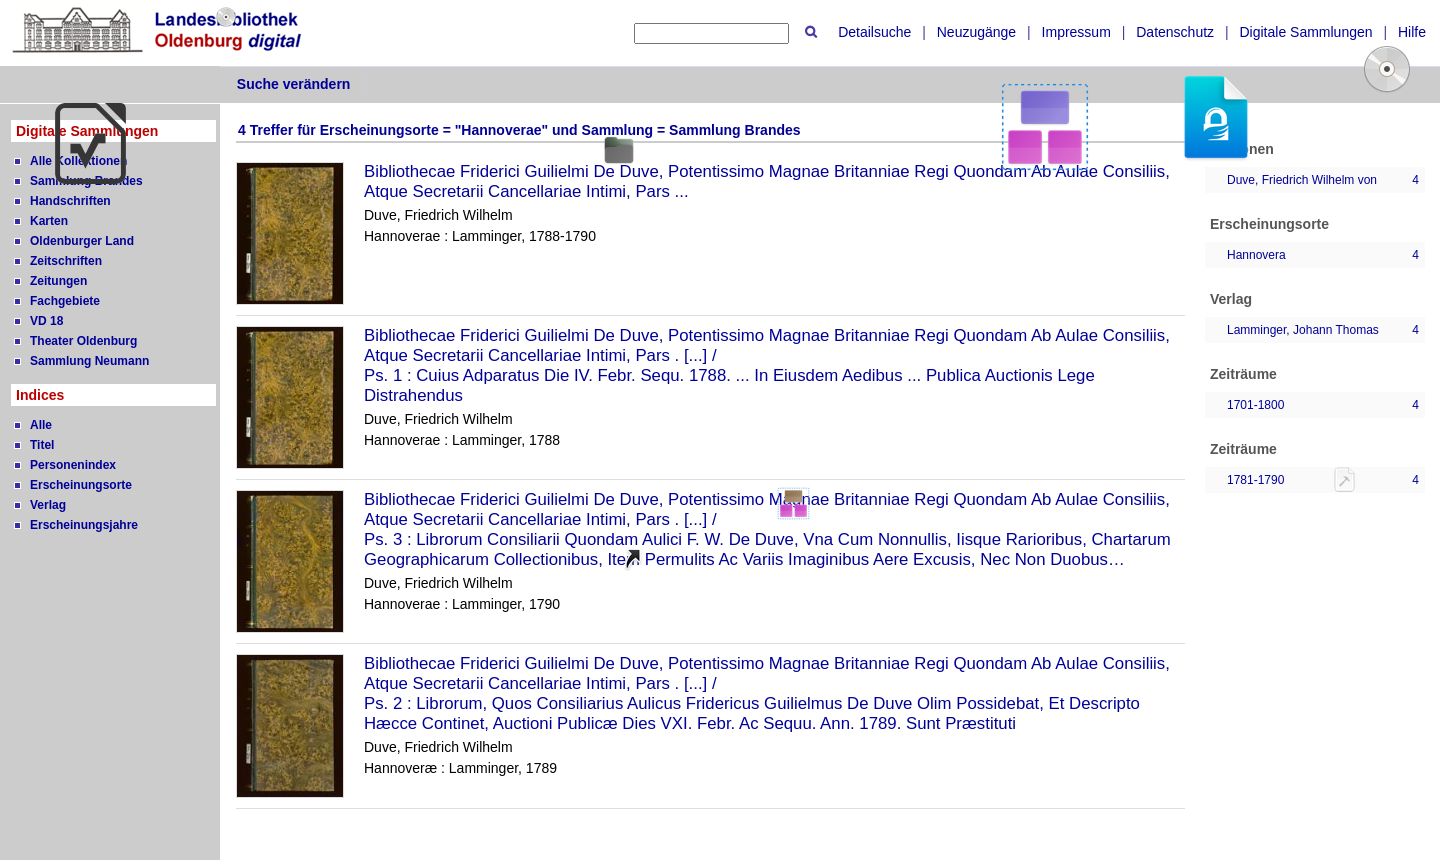 The height and width of the screenshot is (860, 1440). I want to click on indicates a file or folder alias/shortcut, so click(687, 508).